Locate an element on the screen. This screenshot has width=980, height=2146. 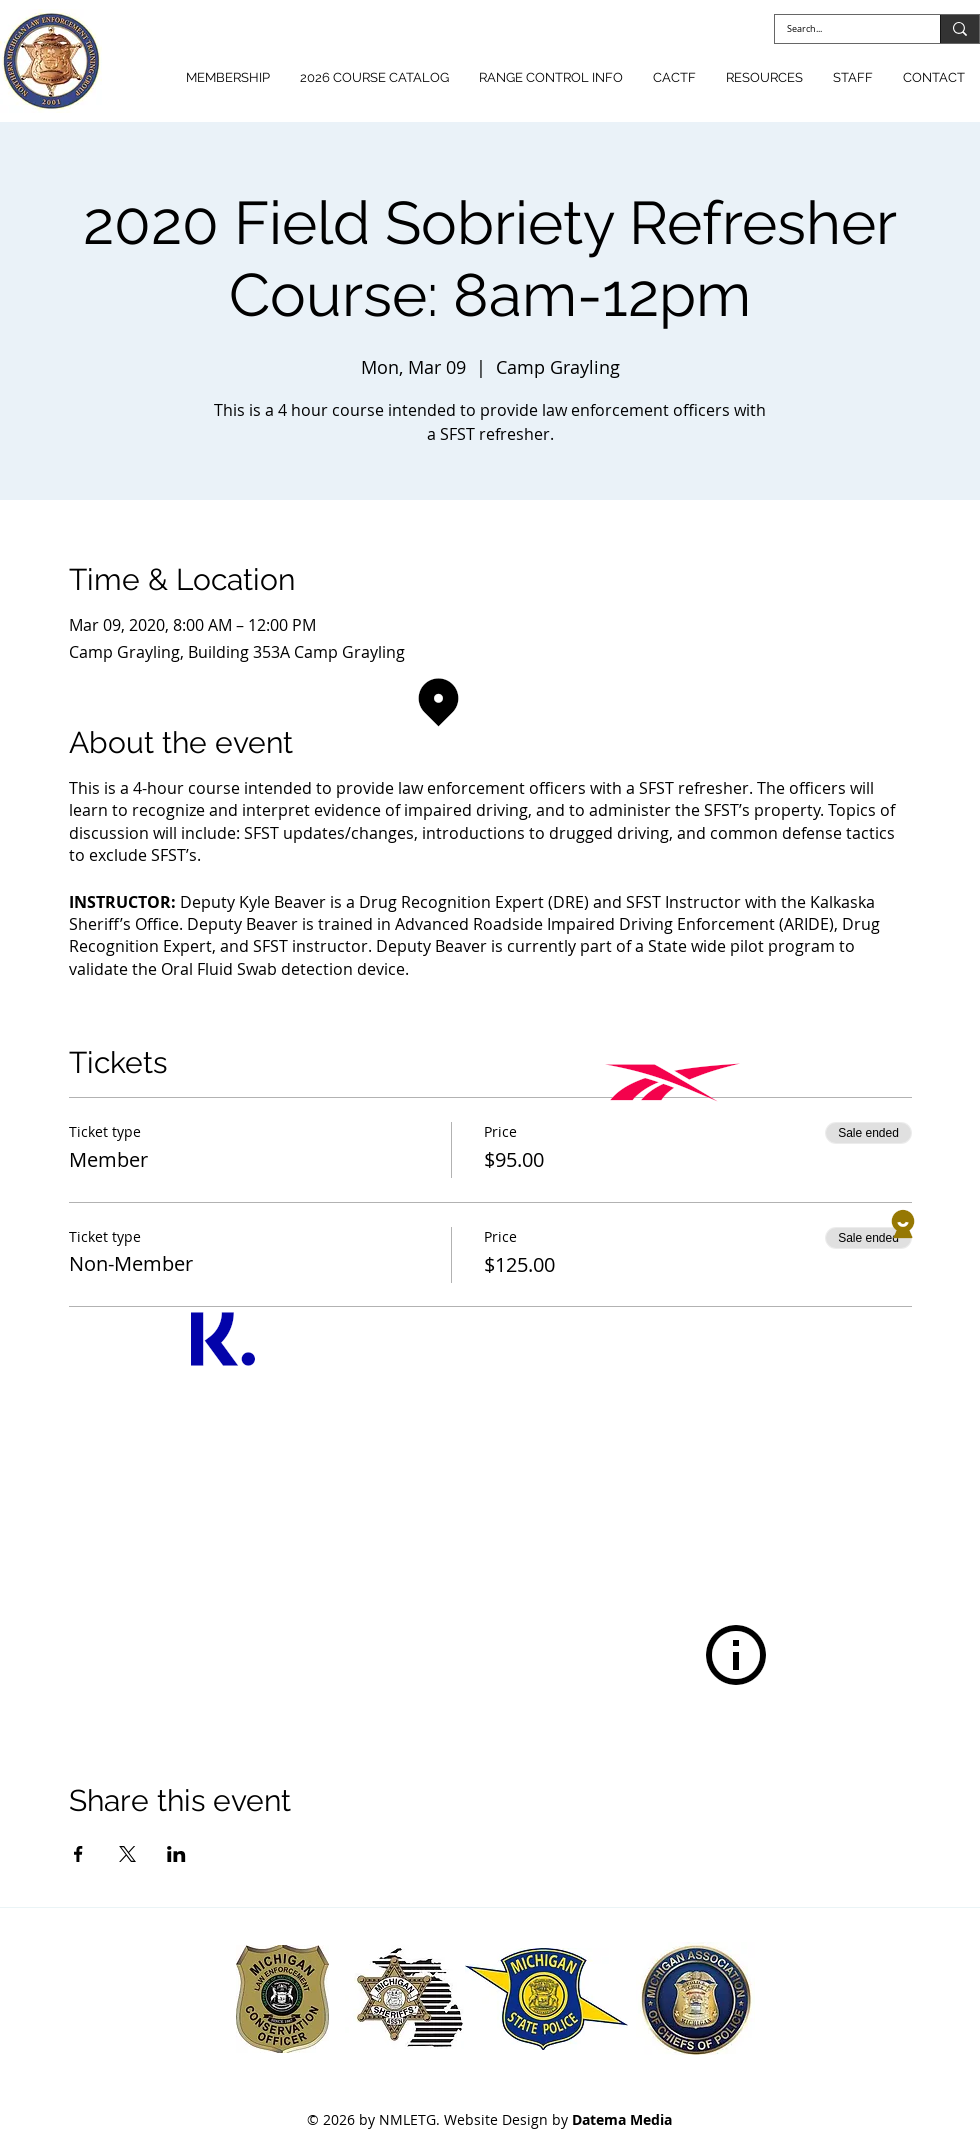
view user profile is located at coordinates (903, 1224).